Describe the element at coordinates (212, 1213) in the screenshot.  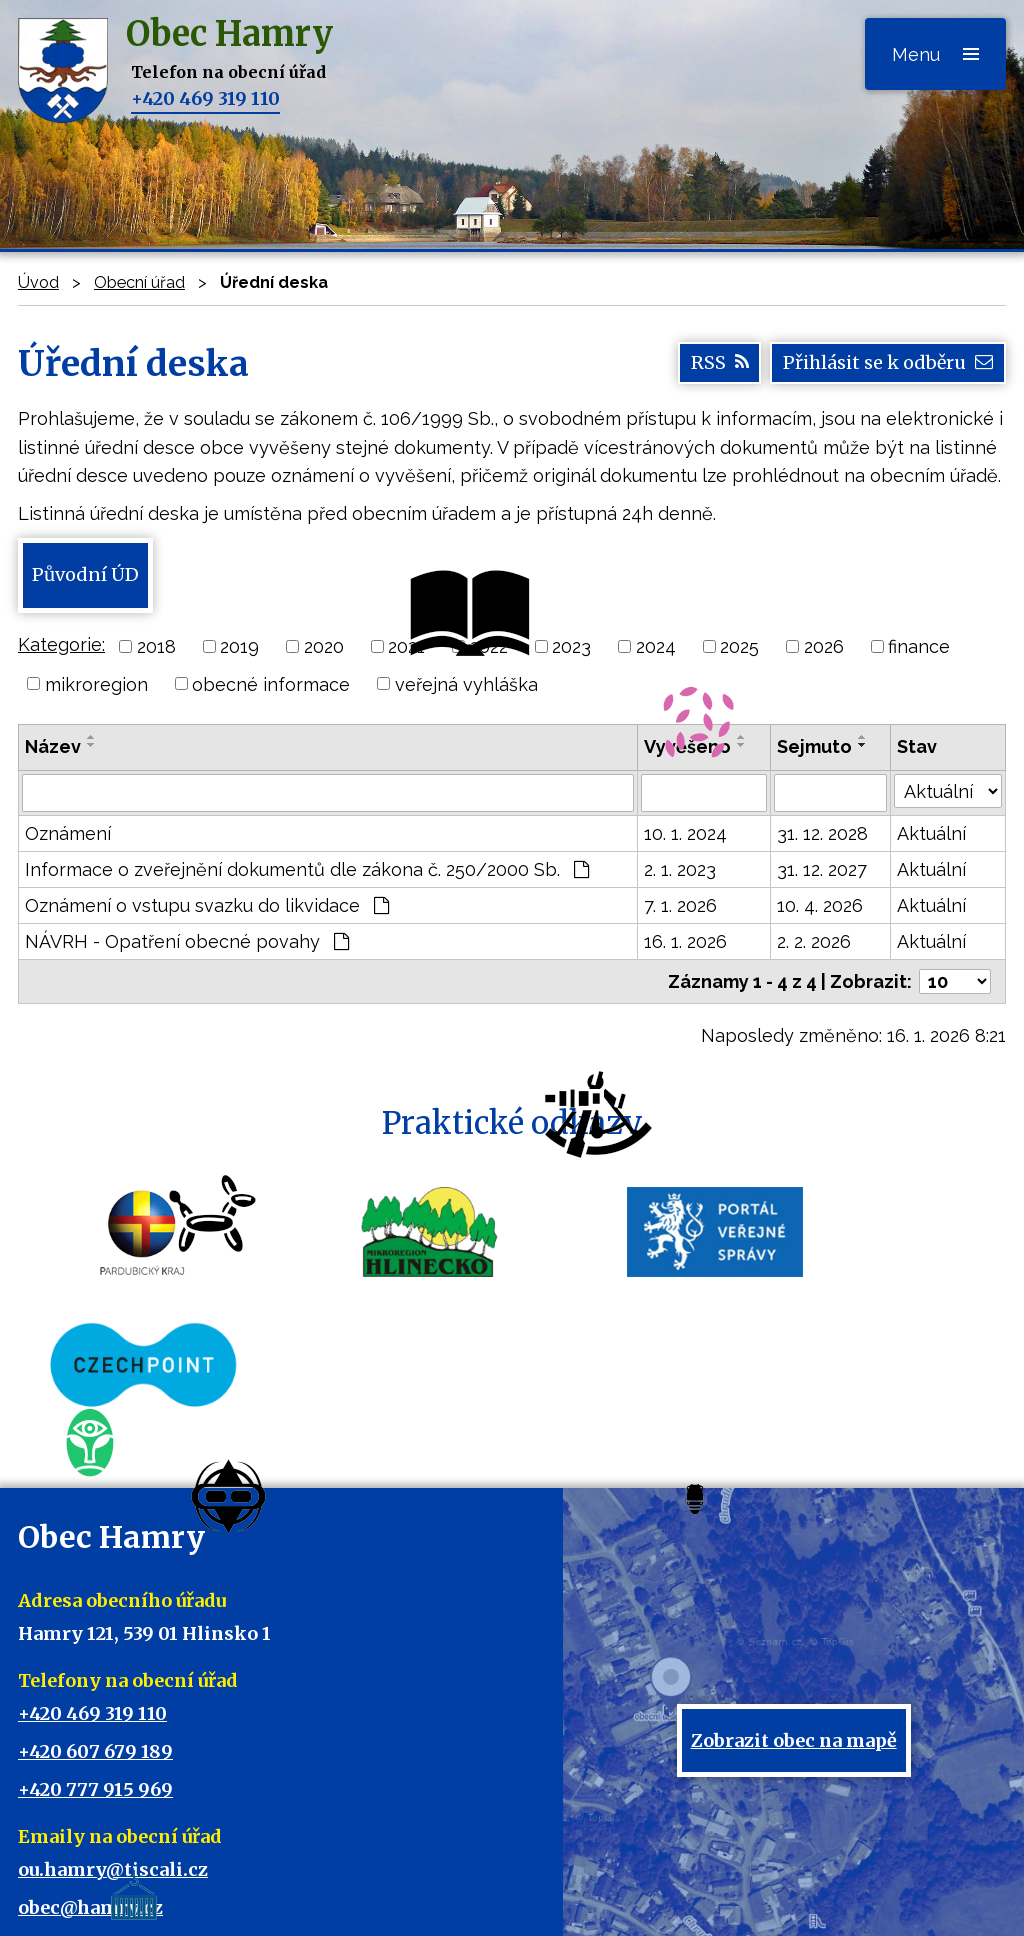
I see `access party or celebration features` at that location.